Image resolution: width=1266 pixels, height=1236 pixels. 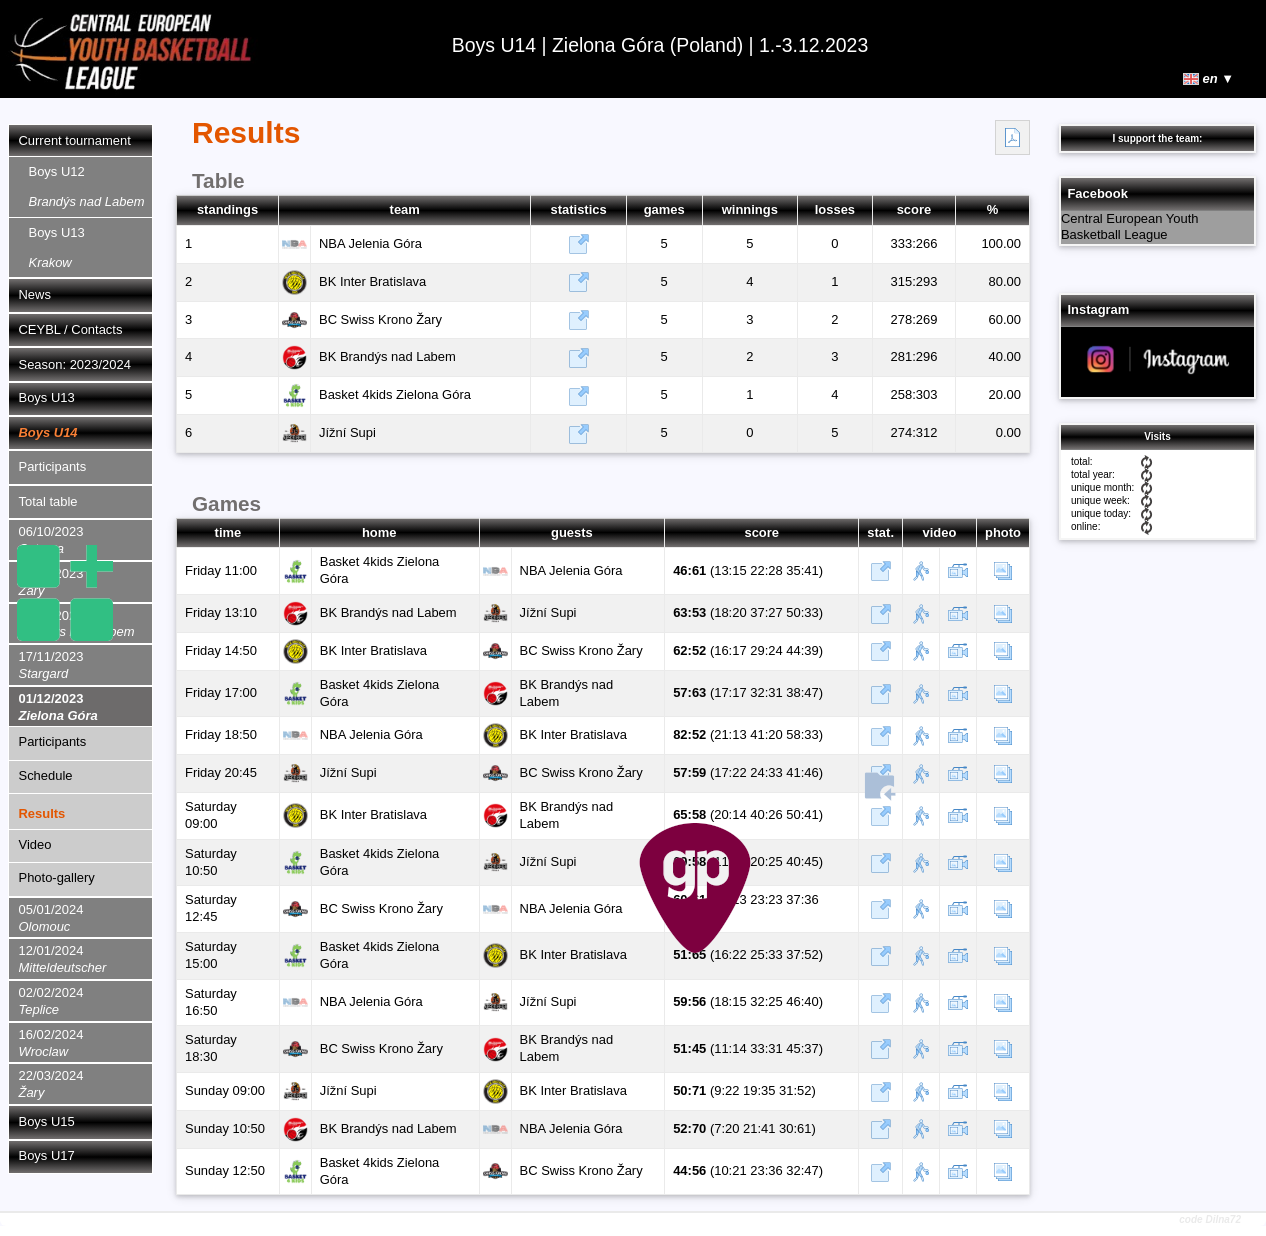 What do you see at coordinates (65, 593) in the screenshot?
I see `add a new function or module` at bounding box center [65, 593].